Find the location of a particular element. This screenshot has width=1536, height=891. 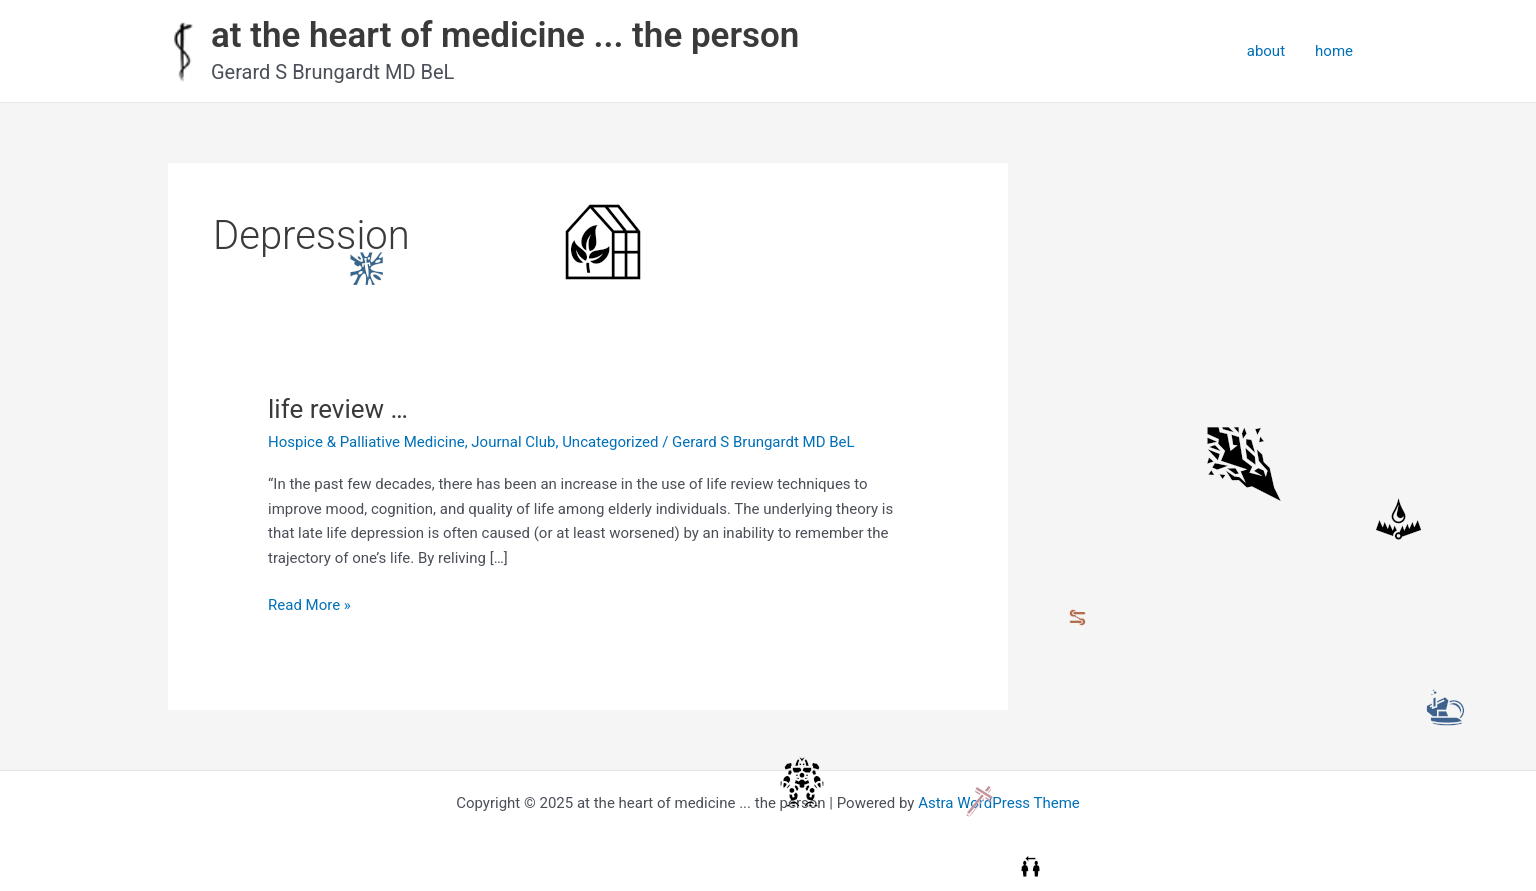

select mini-submarine vehicle or unit is located at coordinates (1445, 707).